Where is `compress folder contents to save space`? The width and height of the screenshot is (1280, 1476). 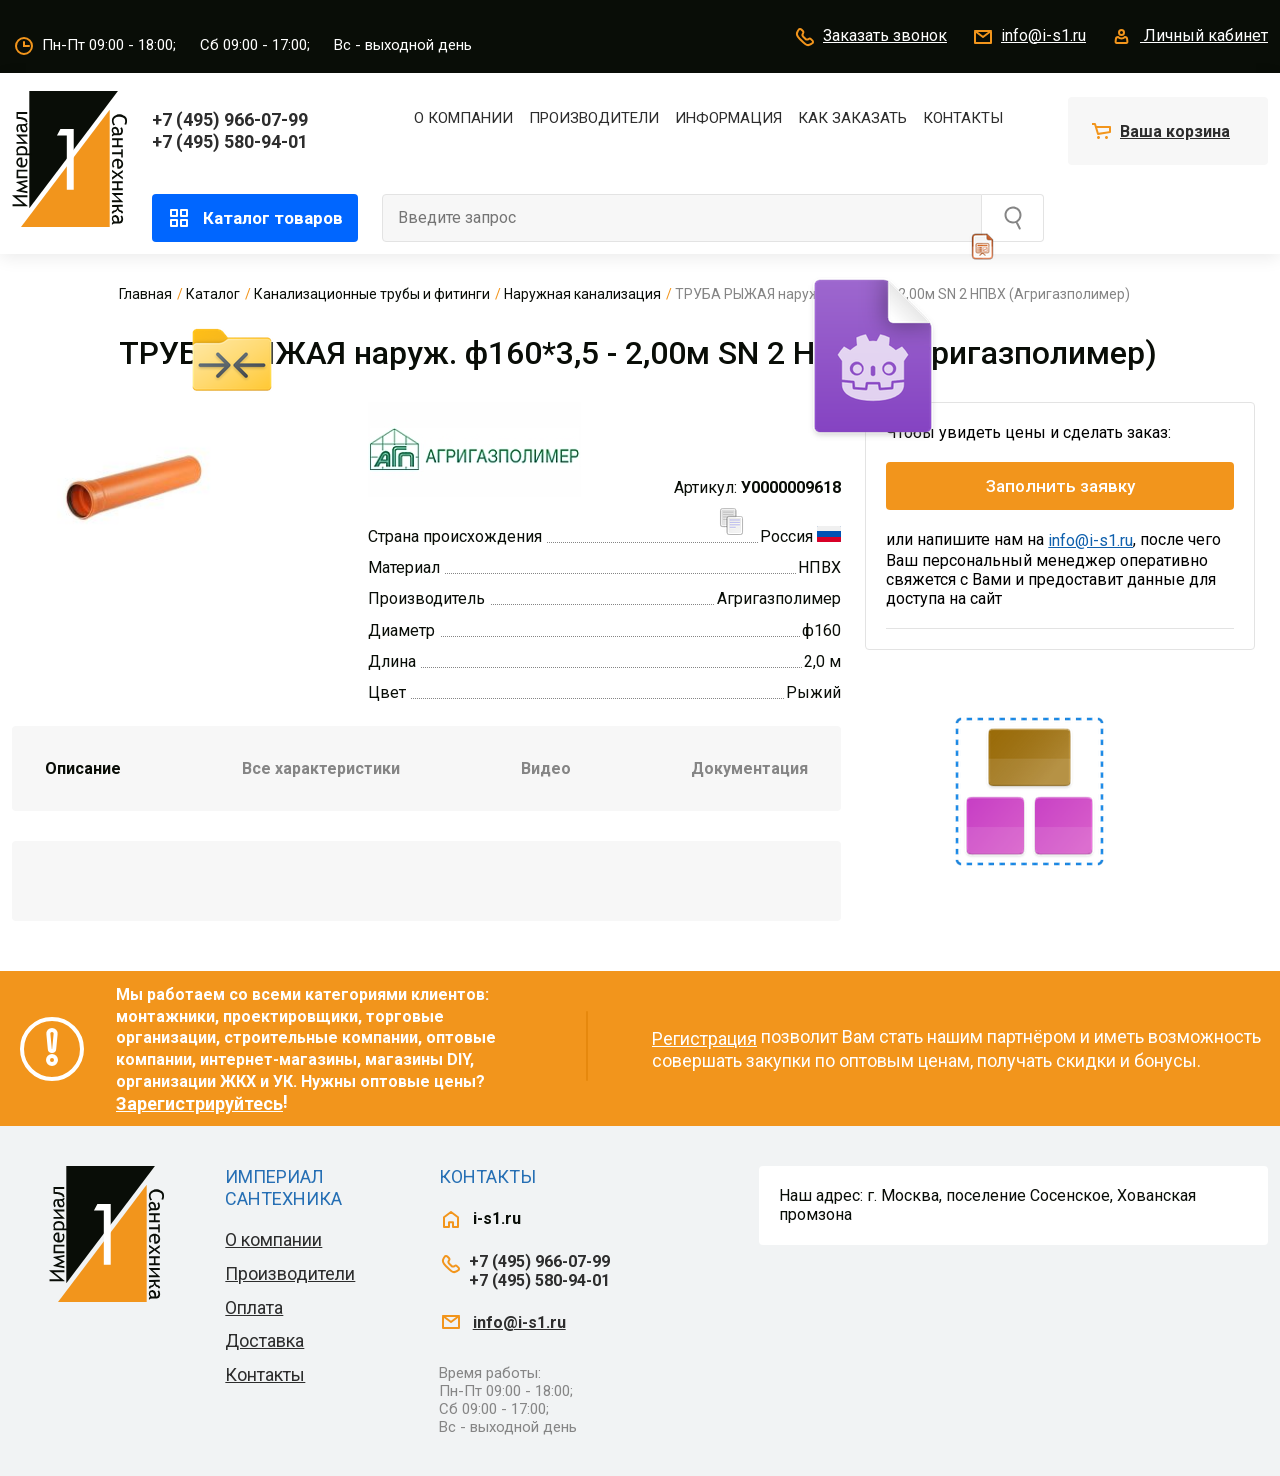
compress folder contents to save space is located at coordinates (232, 362).